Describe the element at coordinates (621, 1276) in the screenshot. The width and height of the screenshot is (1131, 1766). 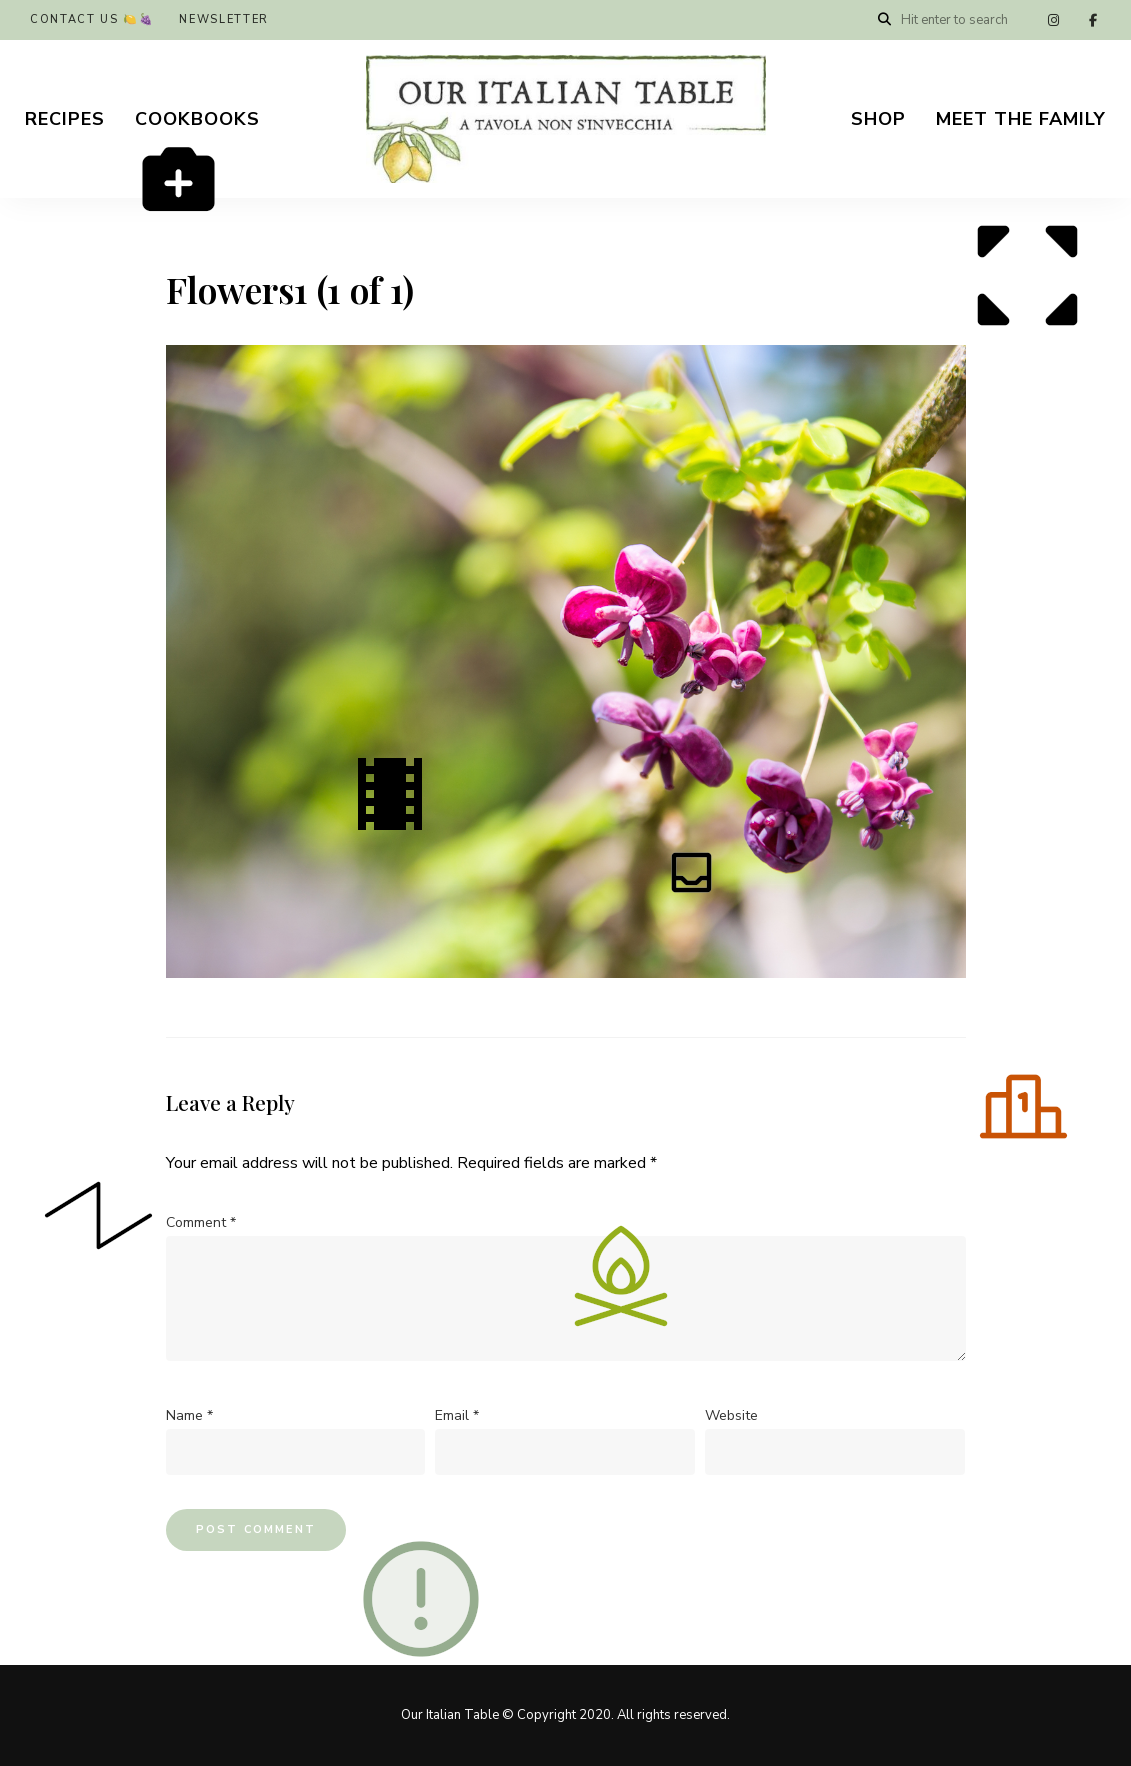
I see `access outdoor or camping-related features` at that location.